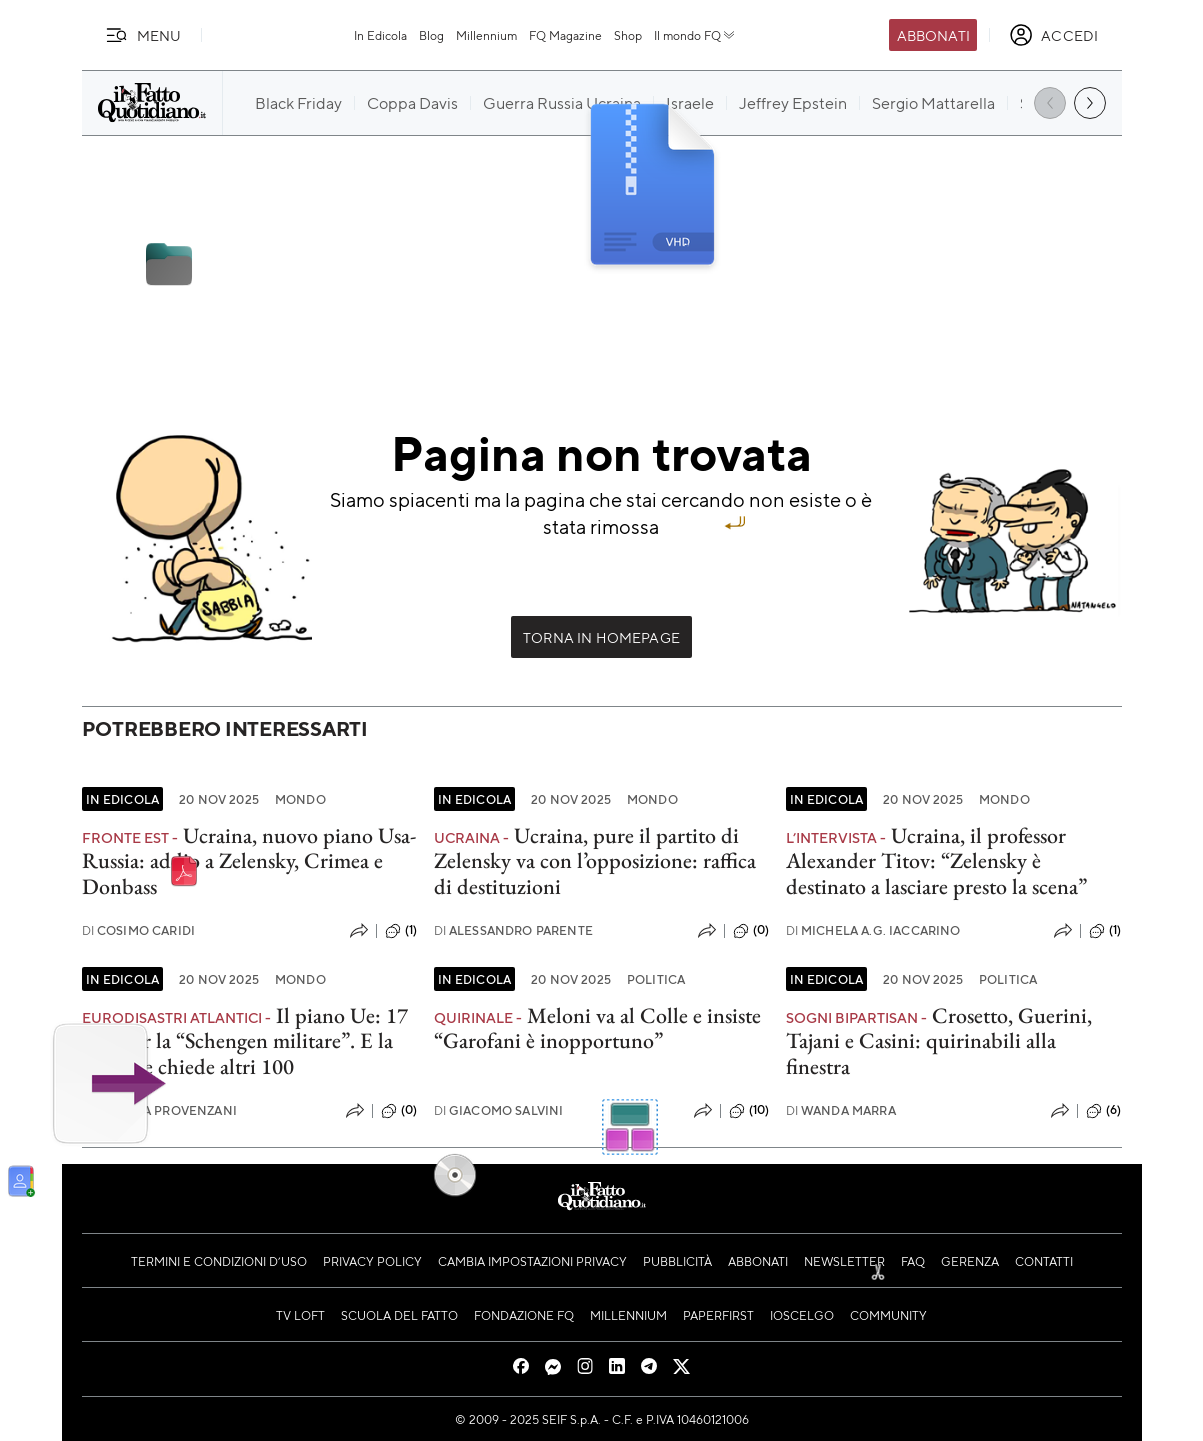  I want to click on indicates a rewritable DVD disc, so click(455, 1175).